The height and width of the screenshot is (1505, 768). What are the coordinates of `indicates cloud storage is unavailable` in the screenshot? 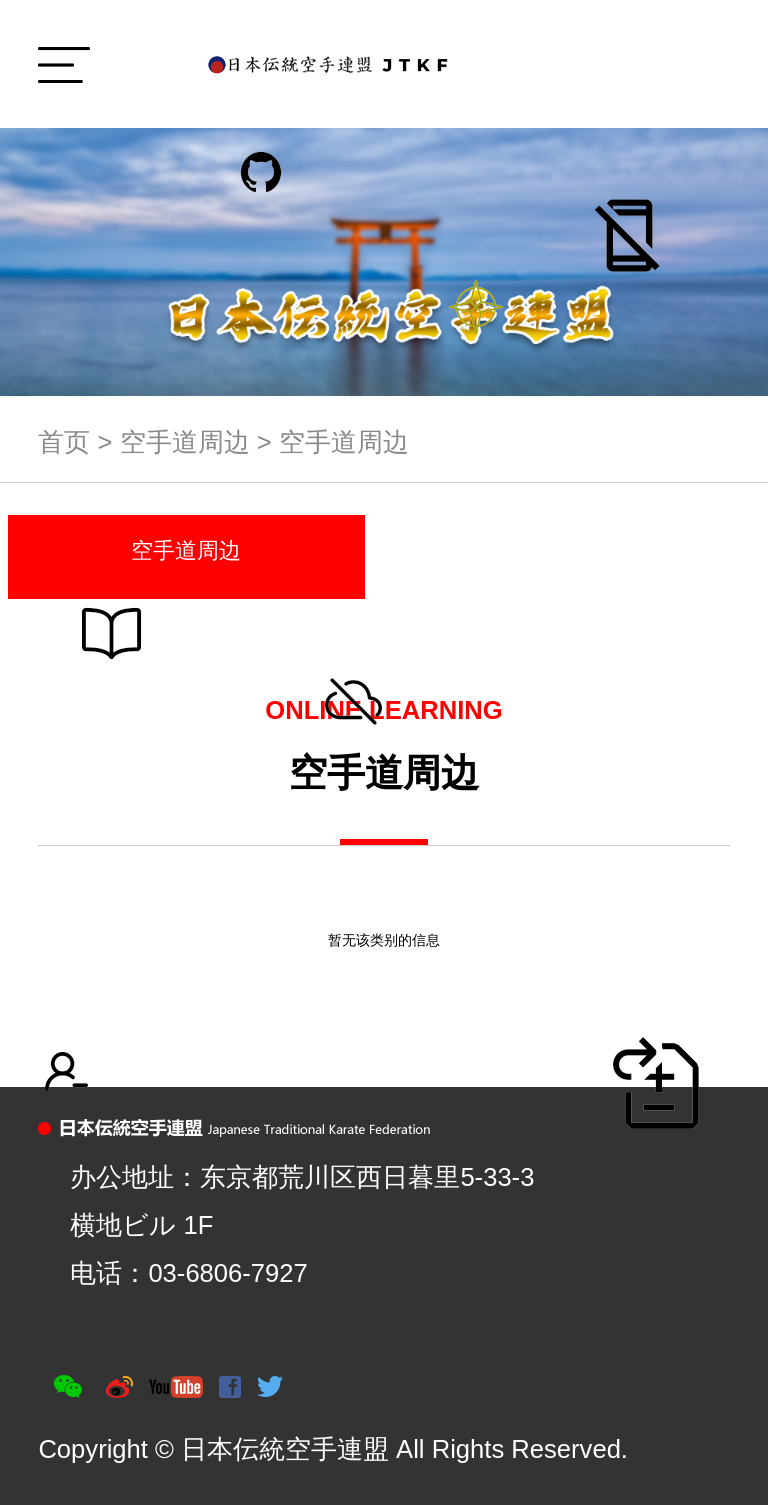 It's located at (353, 701).